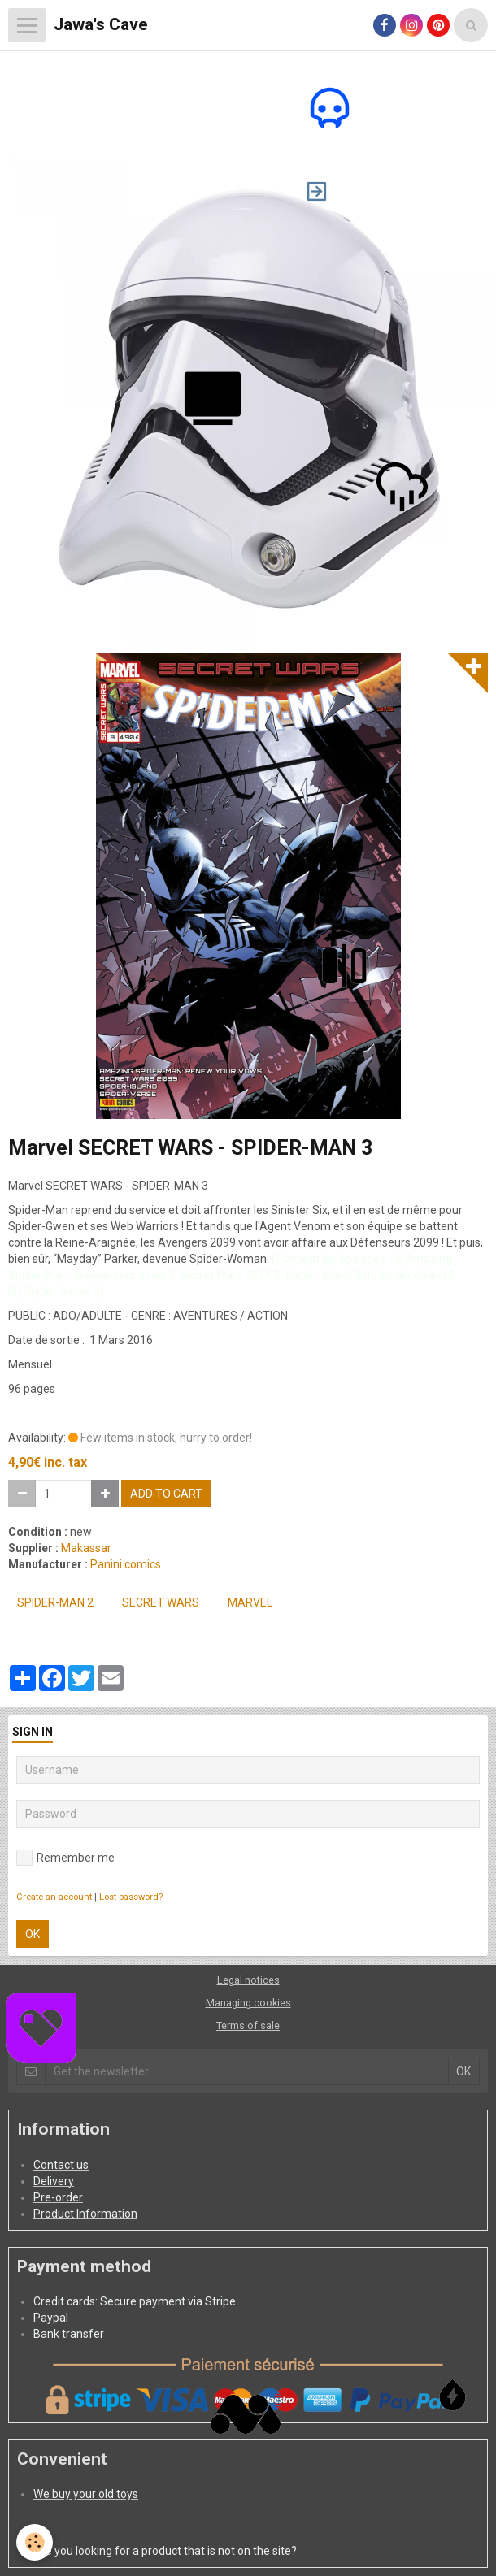 Image resolution: width=496 pixels, height=2576 pixels. I want to click on flip image horizontally, so click(344, 965).